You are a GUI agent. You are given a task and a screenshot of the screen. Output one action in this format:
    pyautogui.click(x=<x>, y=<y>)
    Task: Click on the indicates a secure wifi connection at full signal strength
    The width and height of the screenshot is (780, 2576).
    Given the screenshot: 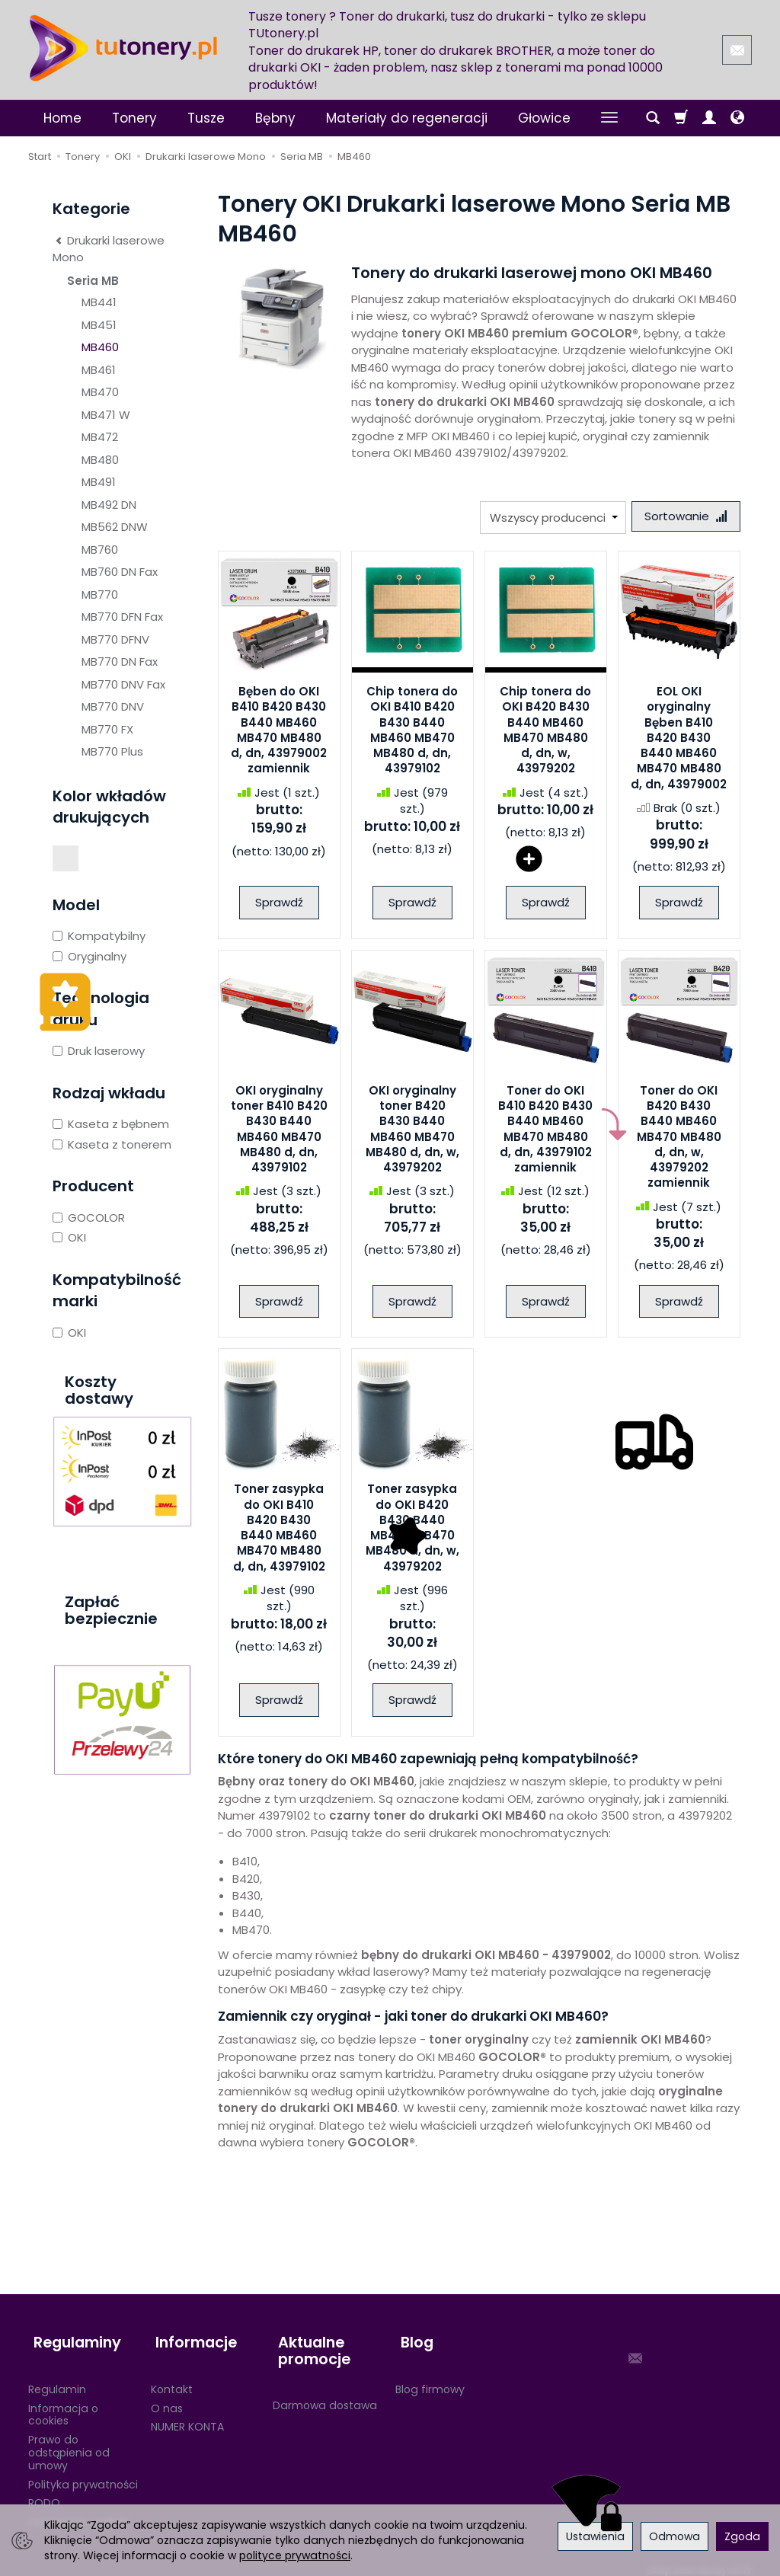 What is the action you would take?
    pyautogui.click(x=586, y=2501)
    